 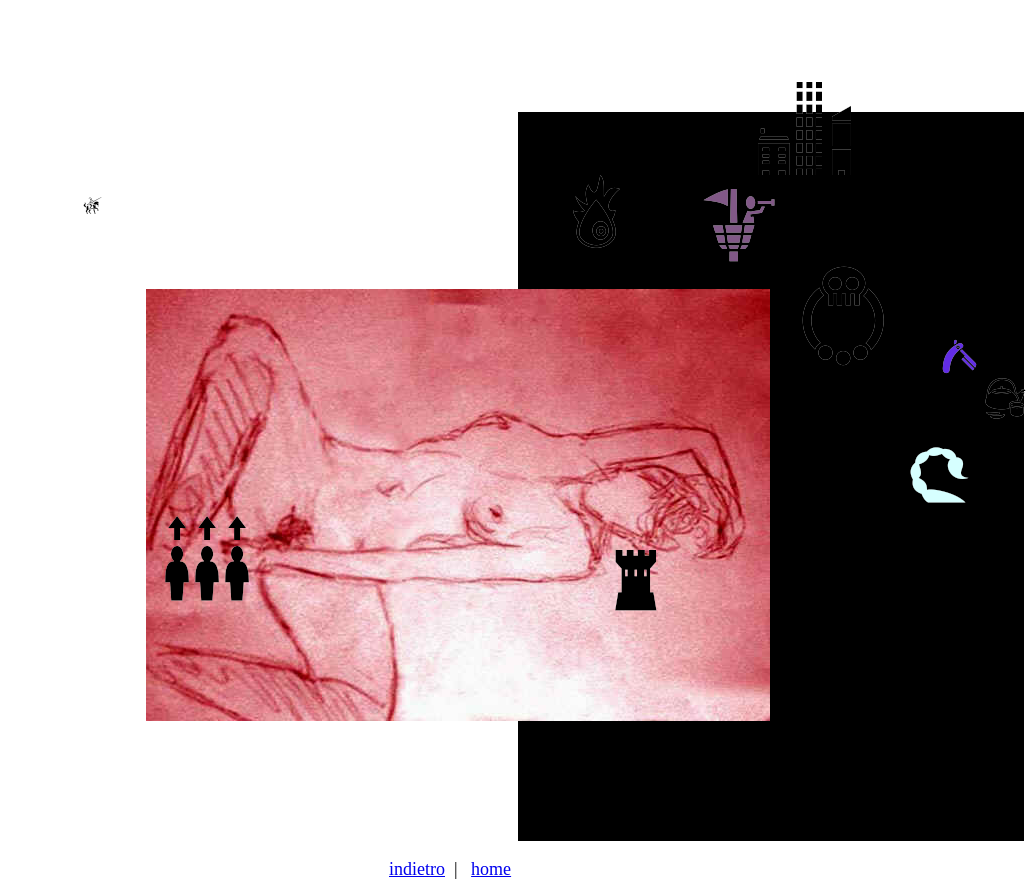 I want to click on equip a skull ring accessory, so click(x=843, y=316).